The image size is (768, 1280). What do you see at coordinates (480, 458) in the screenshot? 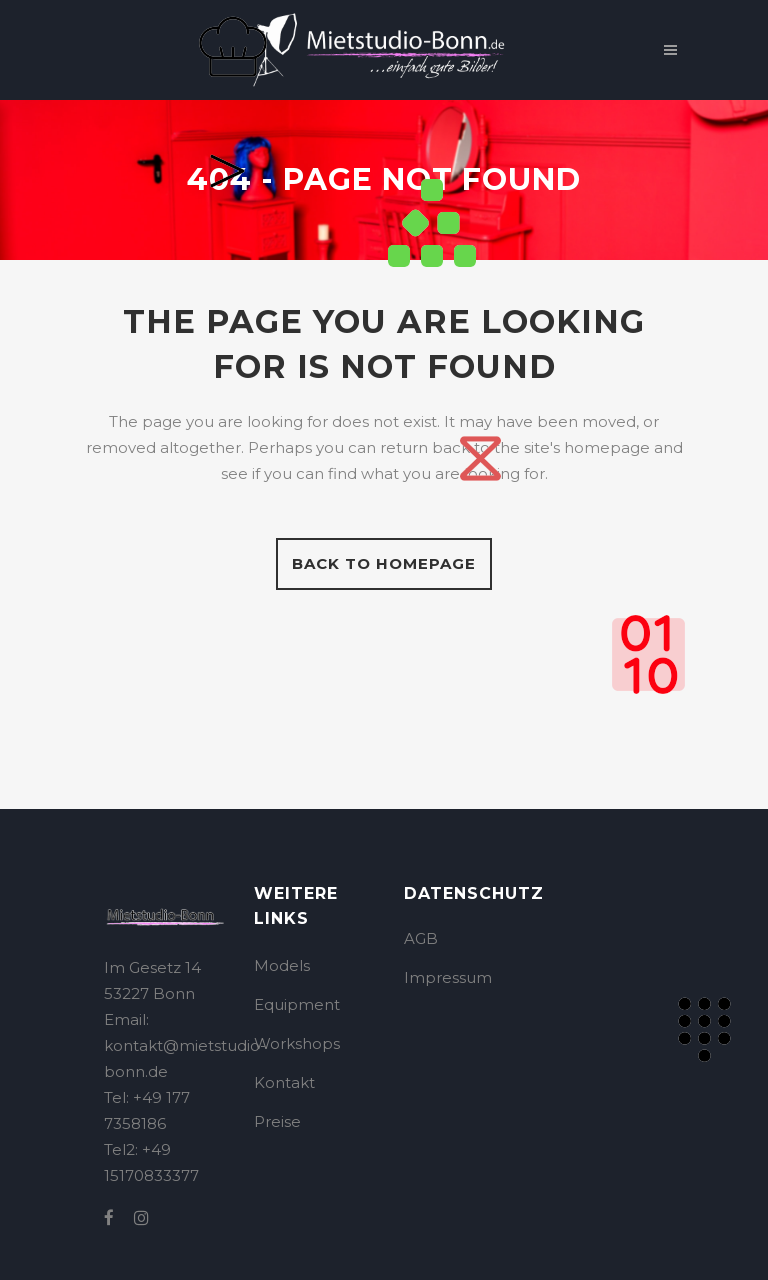
I see `indicates loading or processing in progress` at bounding box center [480, 458].